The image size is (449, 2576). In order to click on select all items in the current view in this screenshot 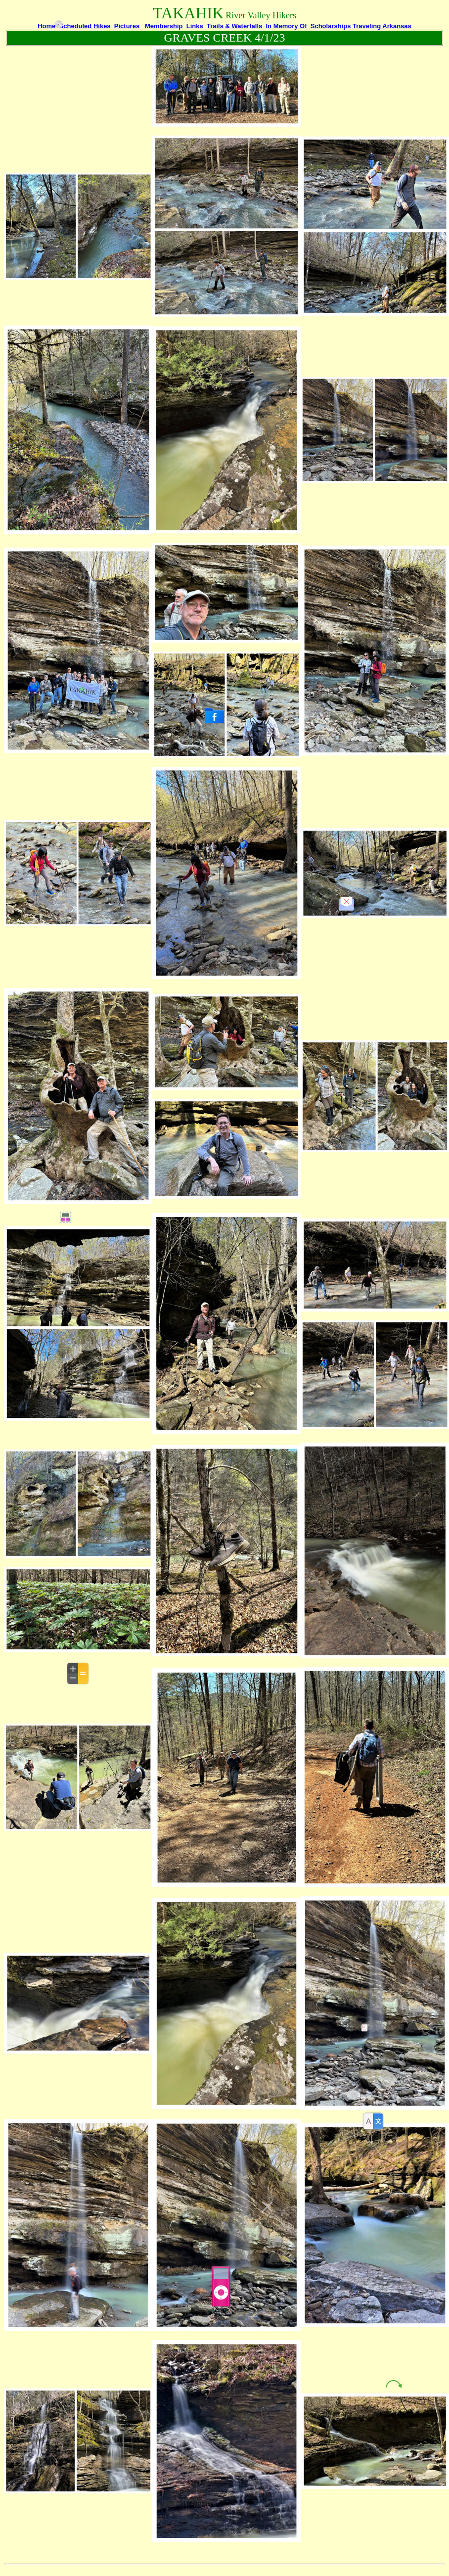, I will do `click(65, 1217)`.